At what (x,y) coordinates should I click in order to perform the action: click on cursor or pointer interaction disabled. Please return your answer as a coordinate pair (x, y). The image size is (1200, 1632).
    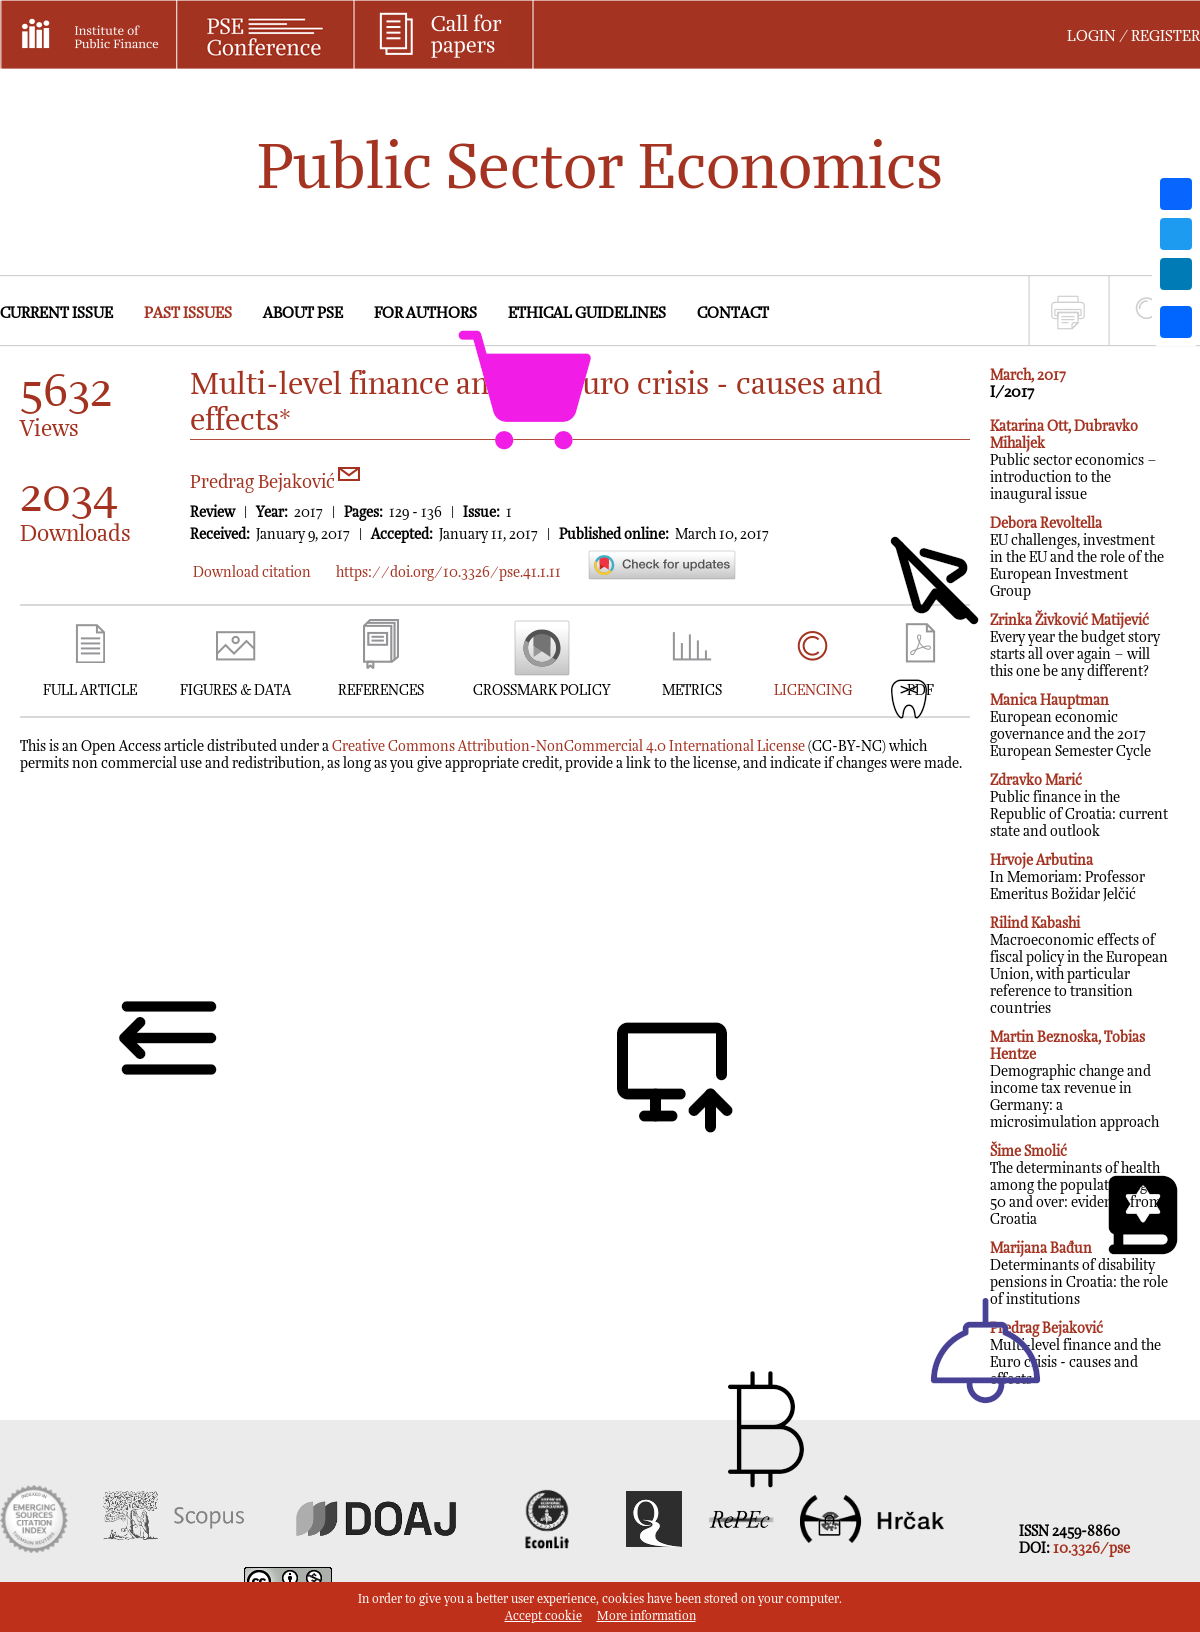
    Looking at the image, I should click on (934, 580).